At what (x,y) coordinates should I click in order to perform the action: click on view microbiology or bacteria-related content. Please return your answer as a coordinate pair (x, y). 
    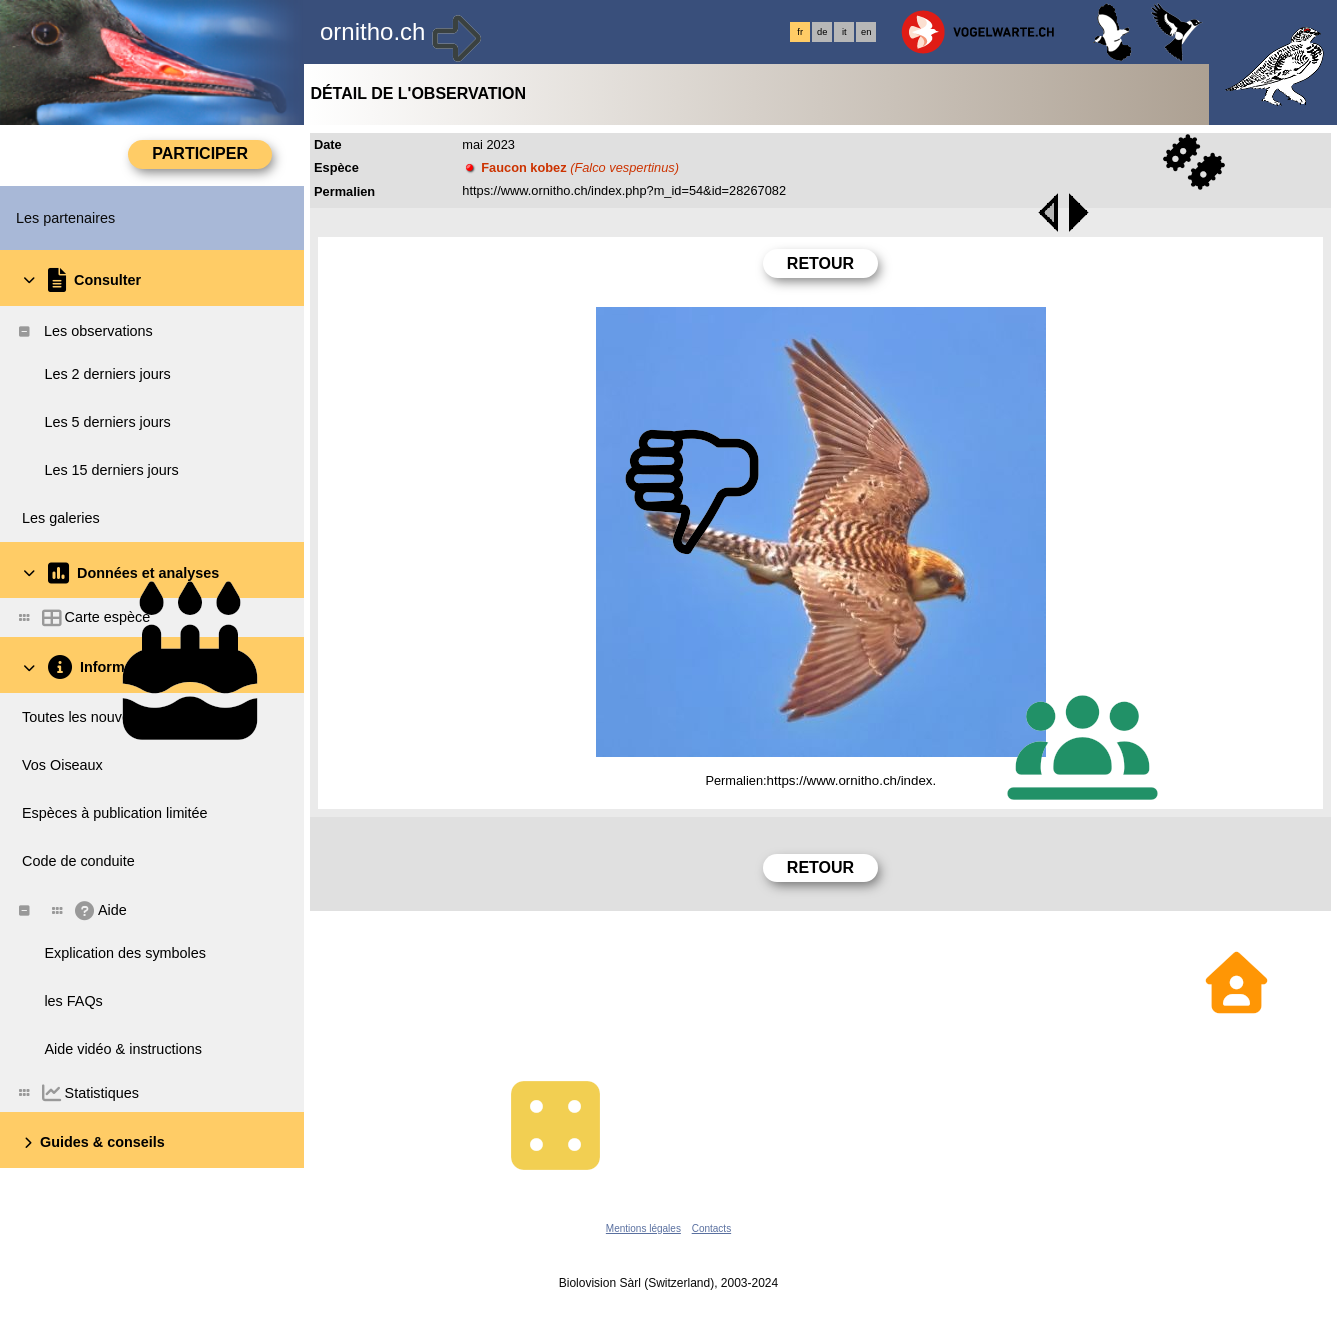
    Looking at the image, I should click on (1194, 162).